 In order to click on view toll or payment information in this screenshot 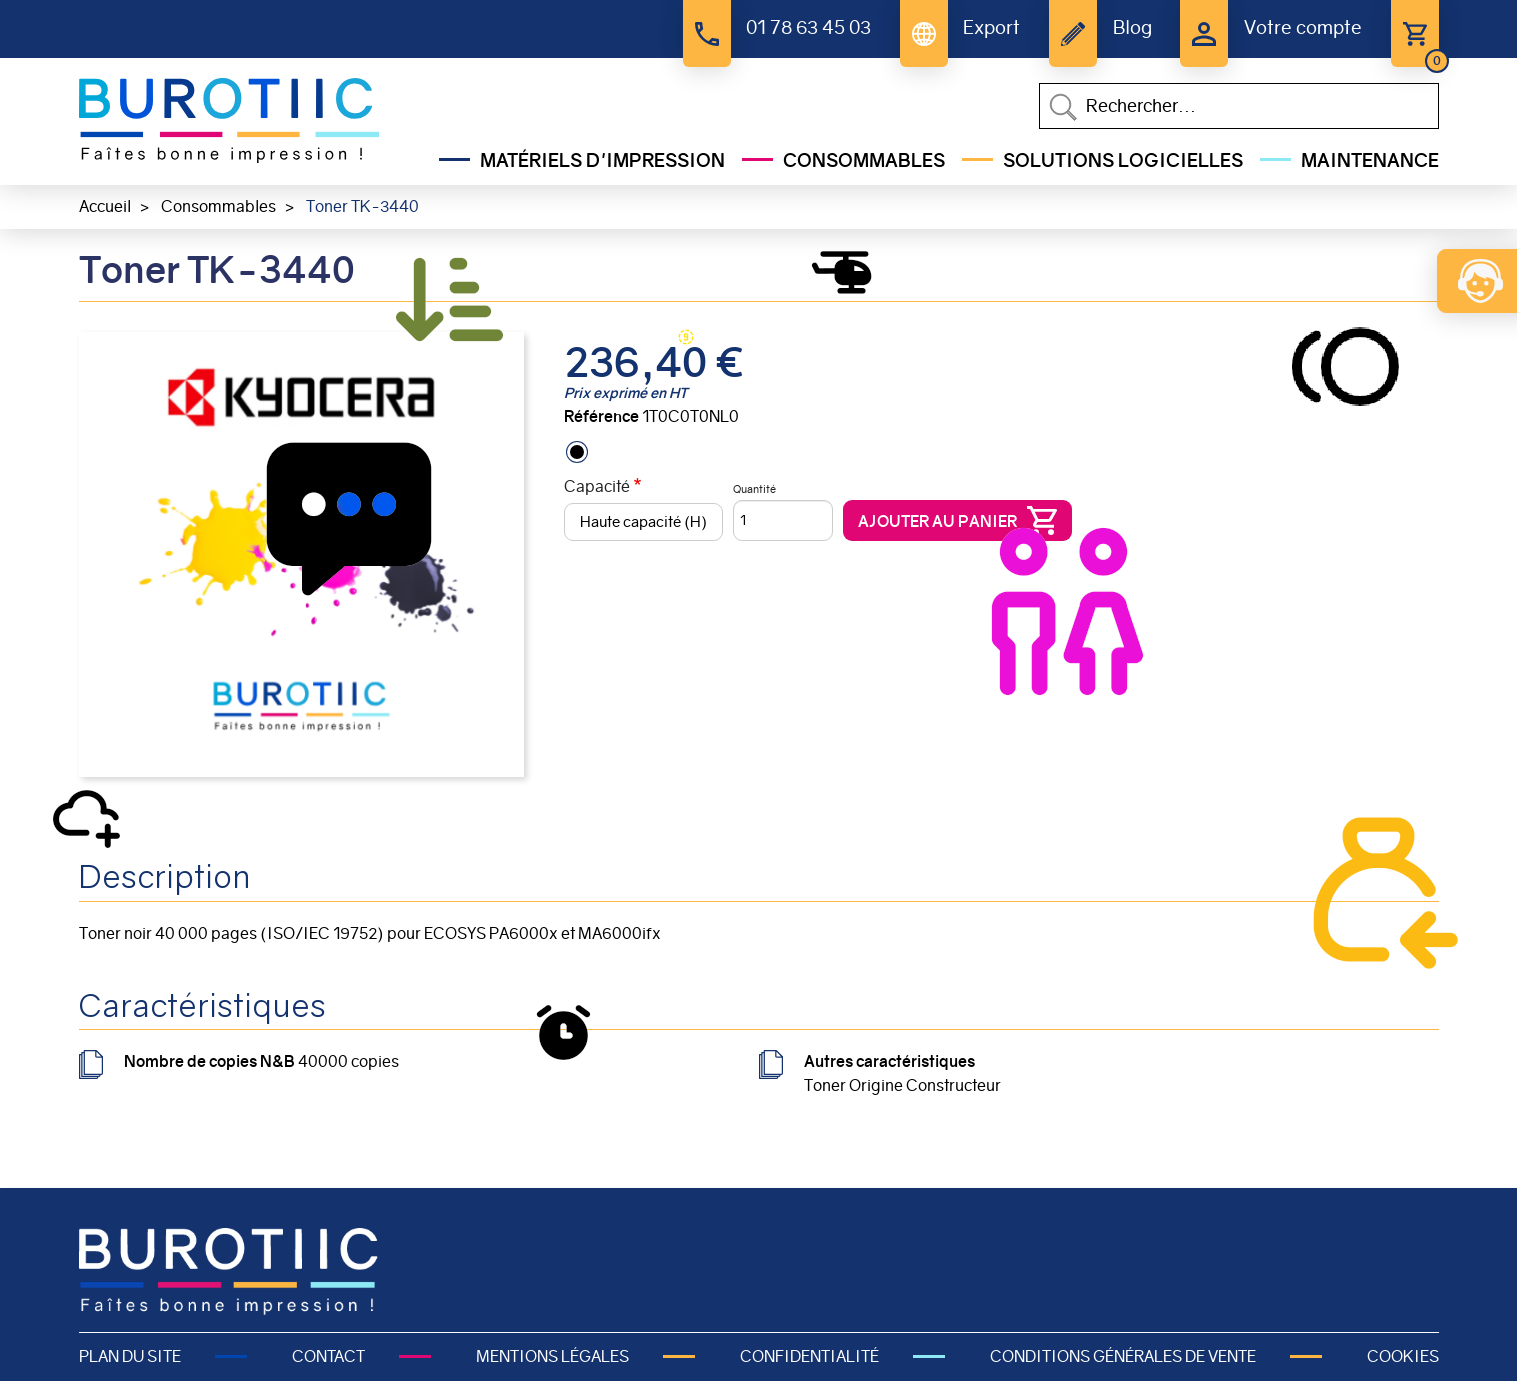, I will do `click(1345, 366)`.